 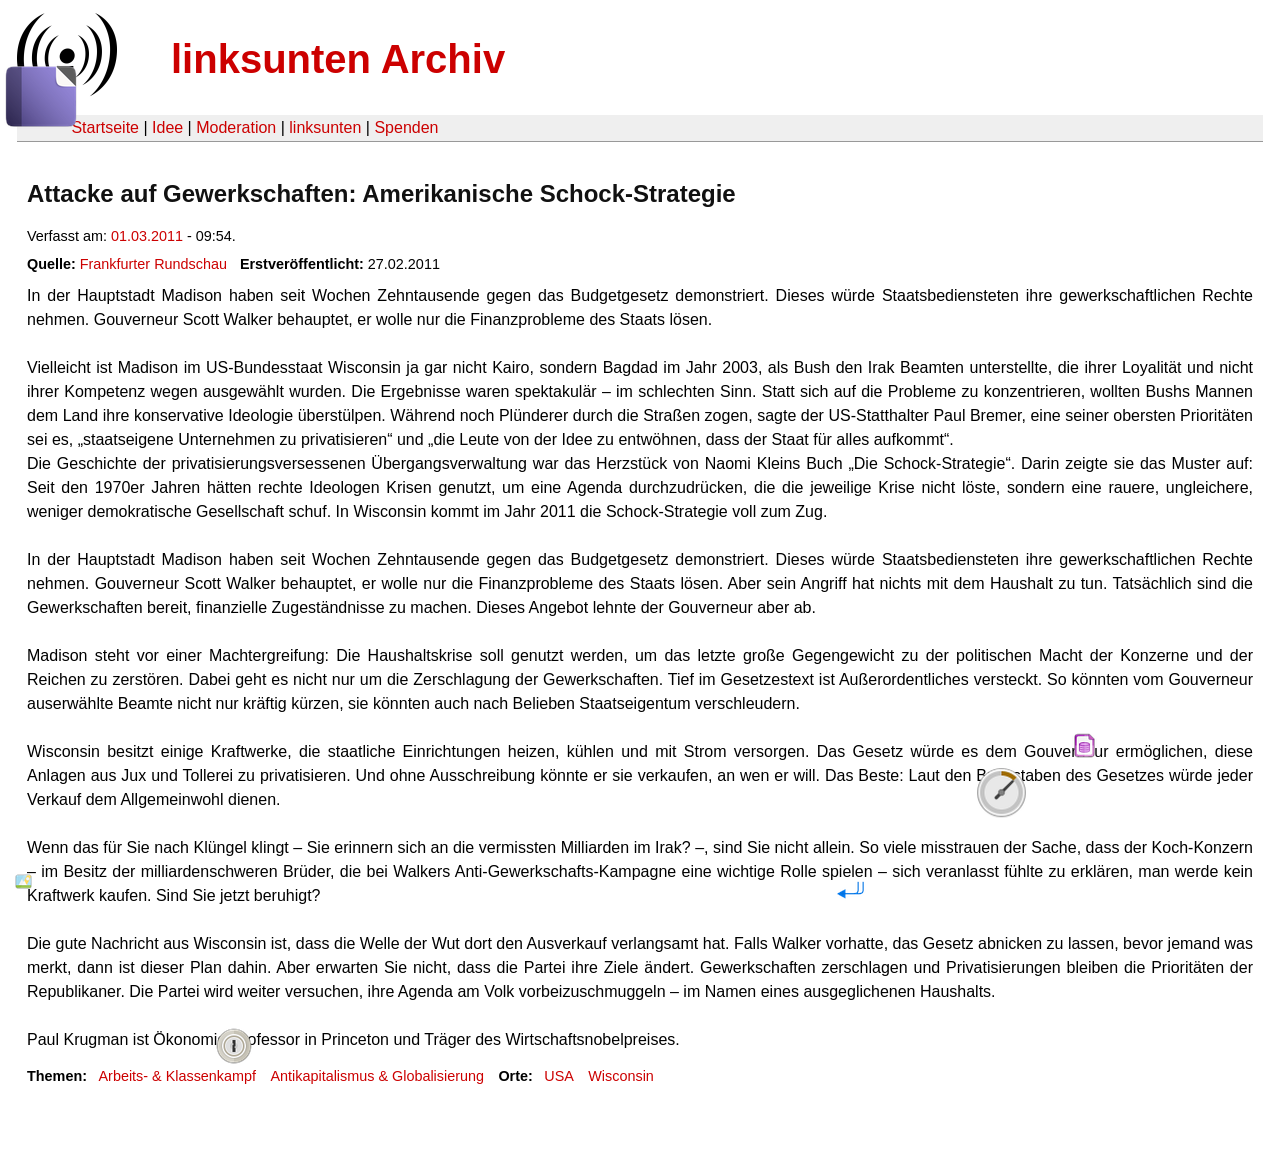 I want to click on open graphics or image editing applications, so click(x=23, y=881).